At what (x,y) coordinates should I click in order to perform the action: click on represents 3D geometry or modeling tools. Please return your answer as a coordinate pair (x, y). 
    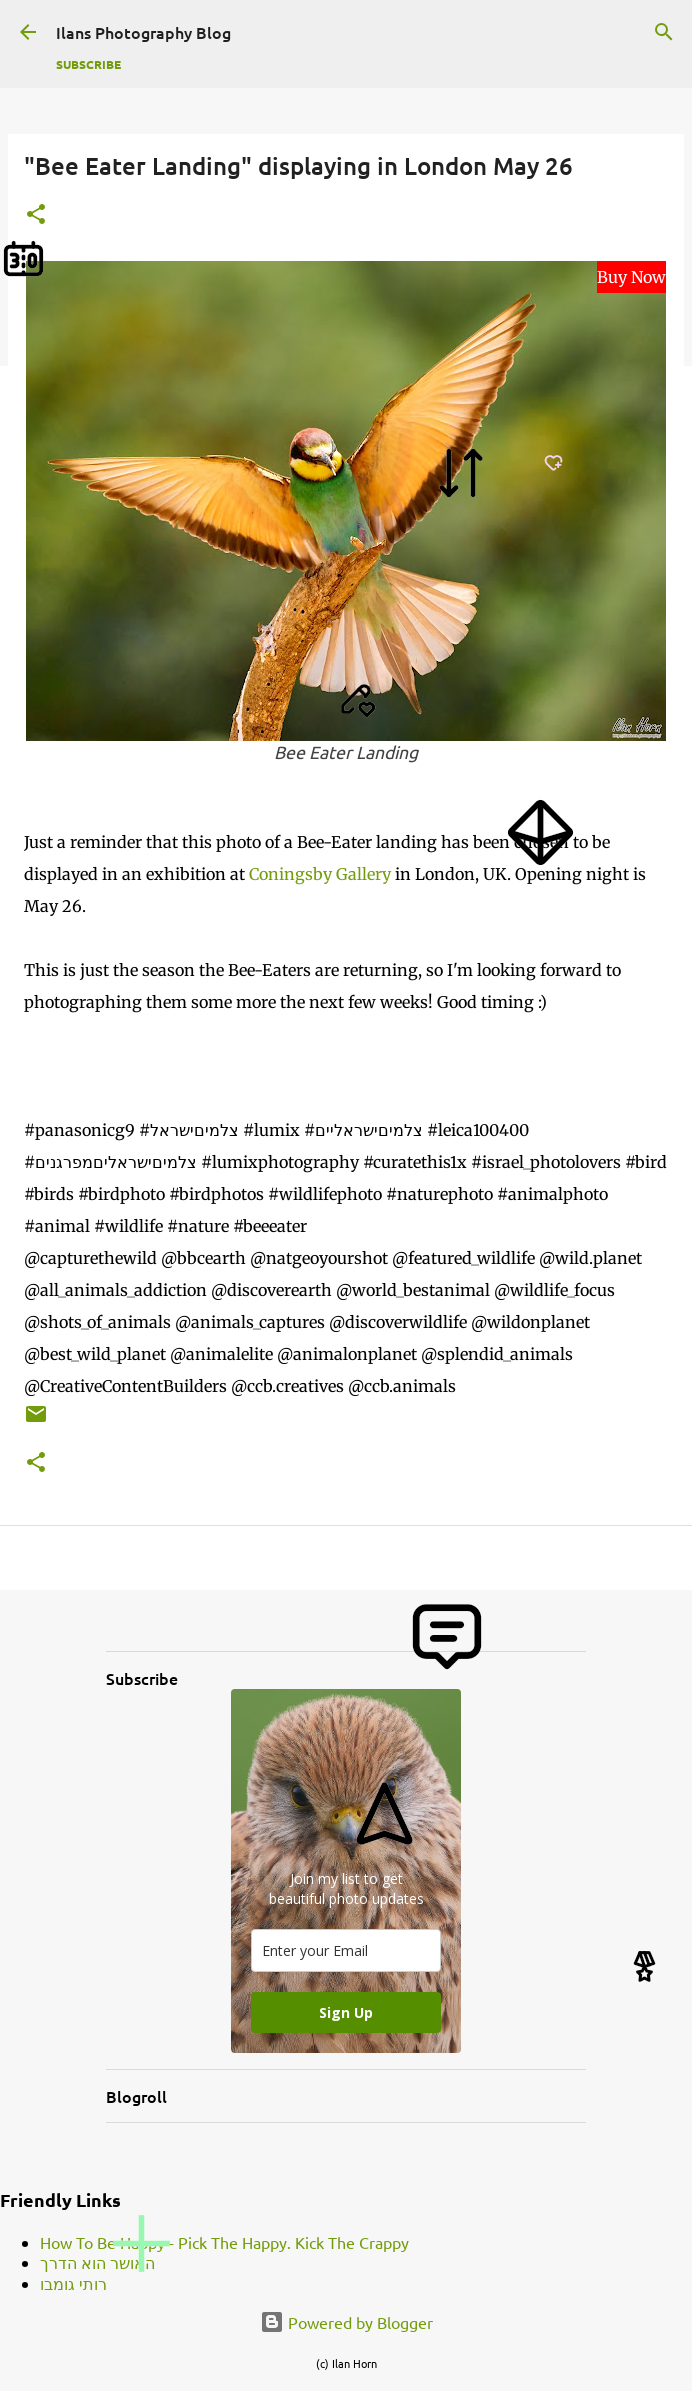
    Looking at the image, I should click on (540, 832).